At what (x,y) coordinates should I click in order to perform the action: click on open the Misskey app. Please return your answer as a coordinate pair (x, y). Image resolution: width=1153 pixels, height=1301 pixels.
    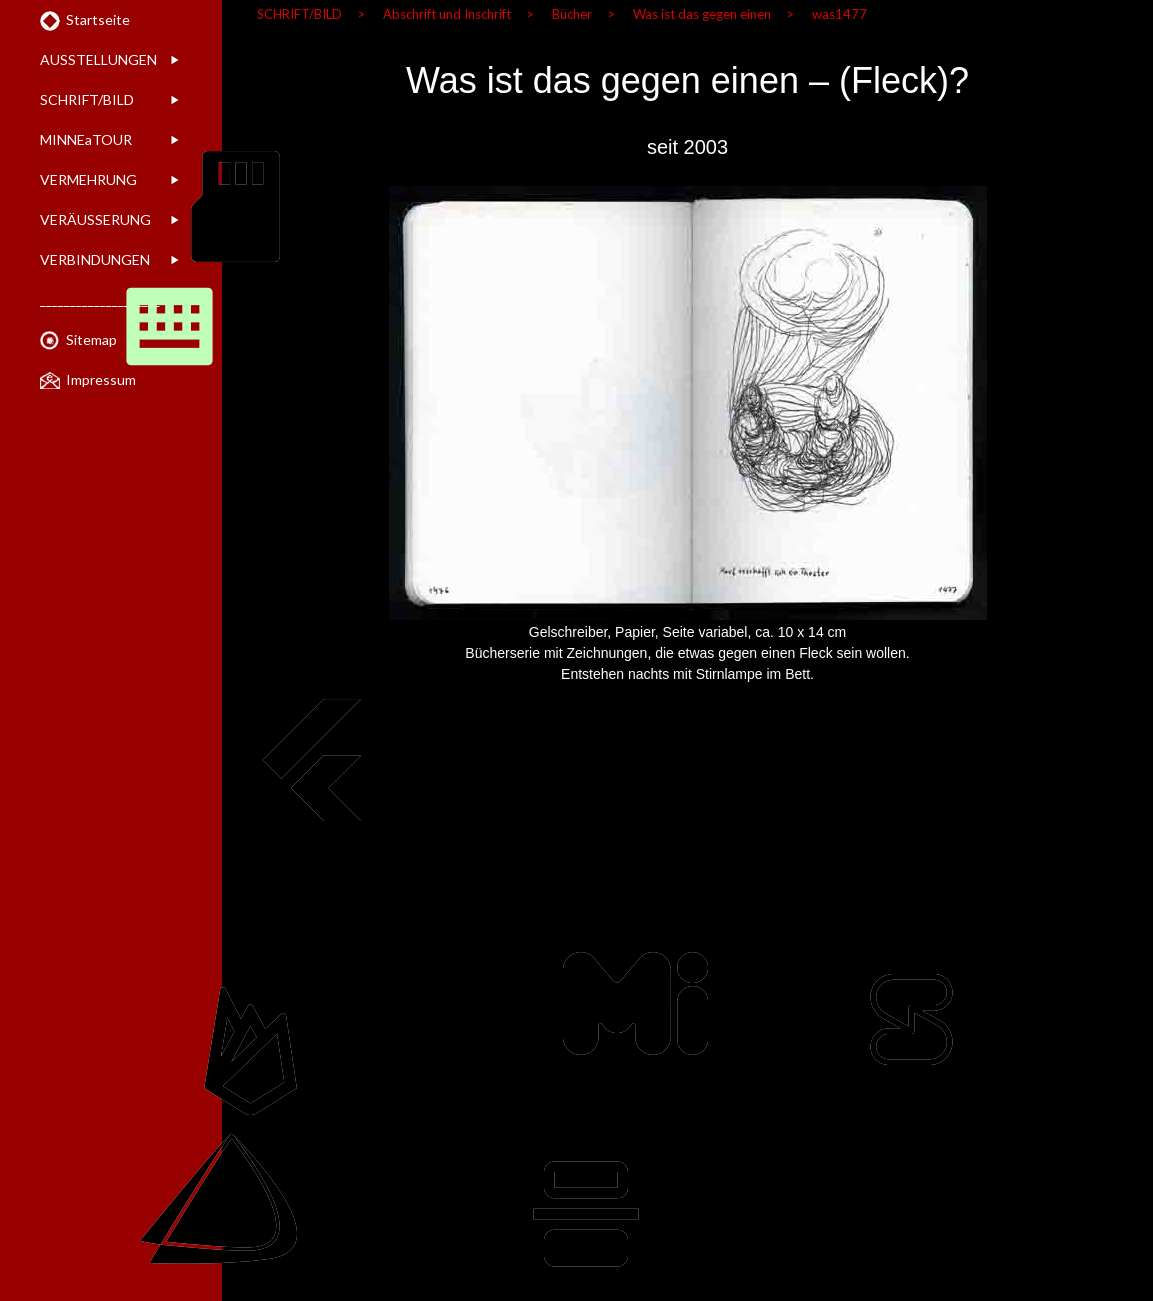
    Looking at the image, I should click on (635, 1003).